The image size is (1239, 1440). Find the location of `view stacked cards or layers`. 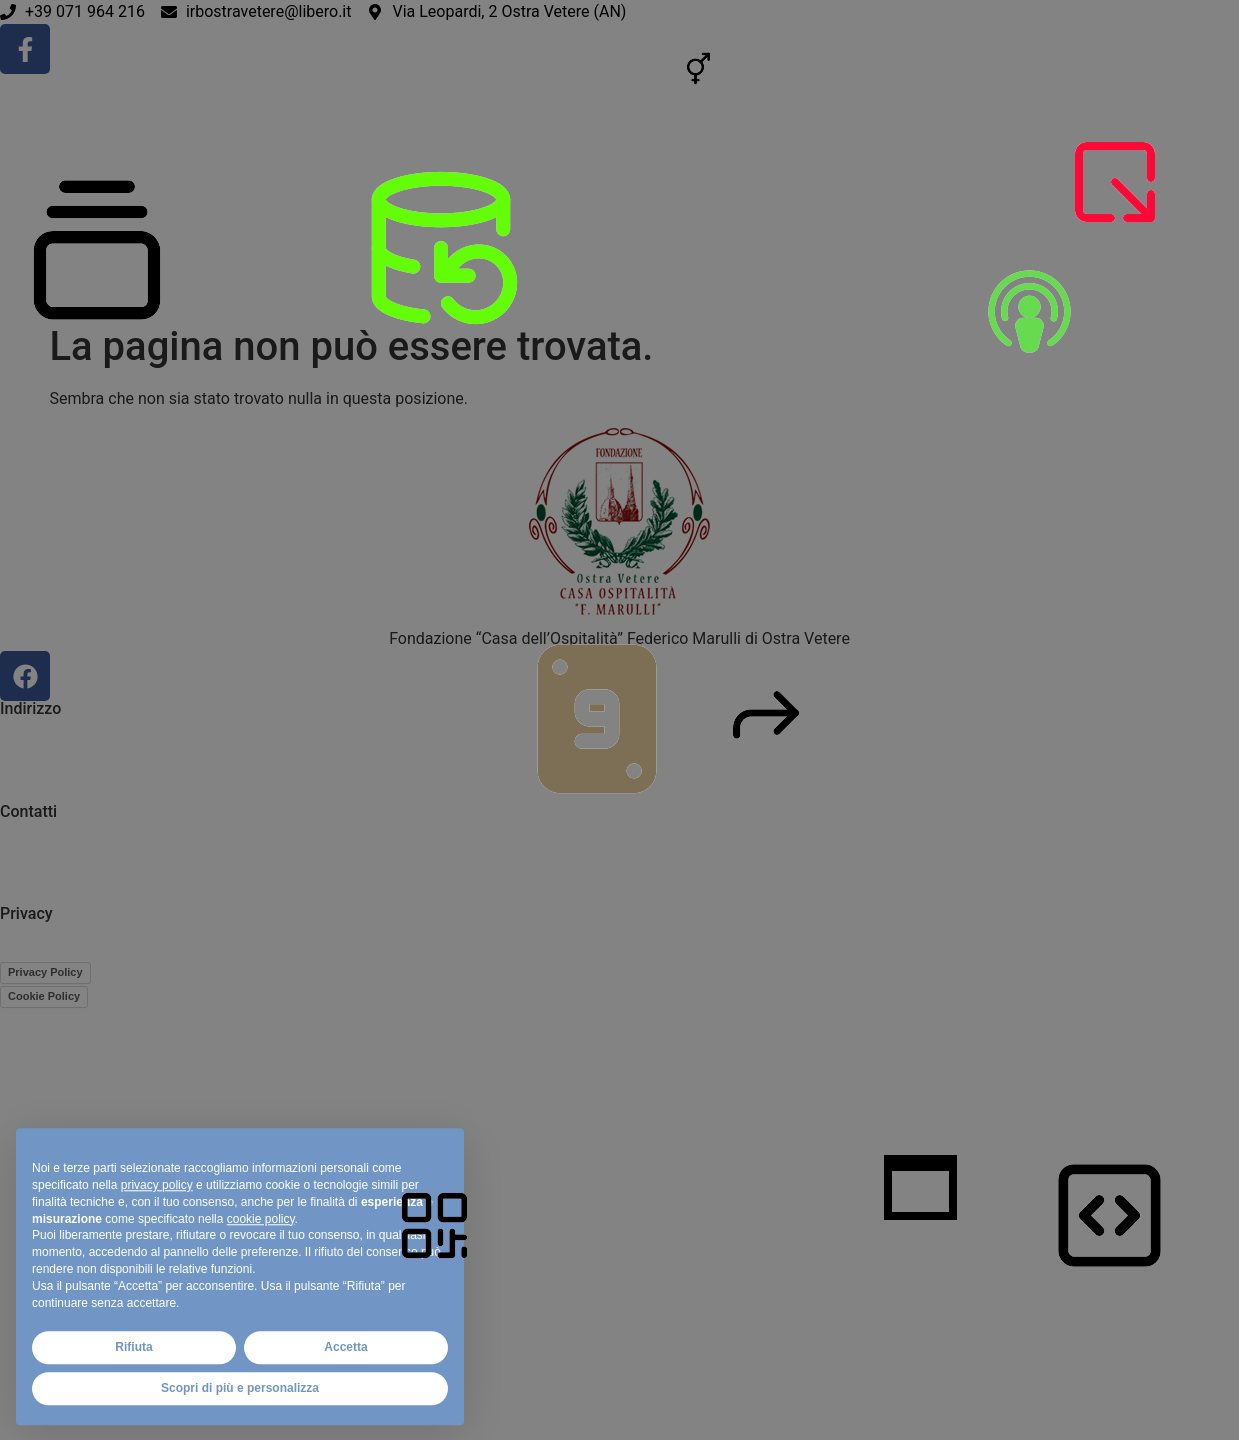

view stacked cards or layers is located at coordinates (97, 250).